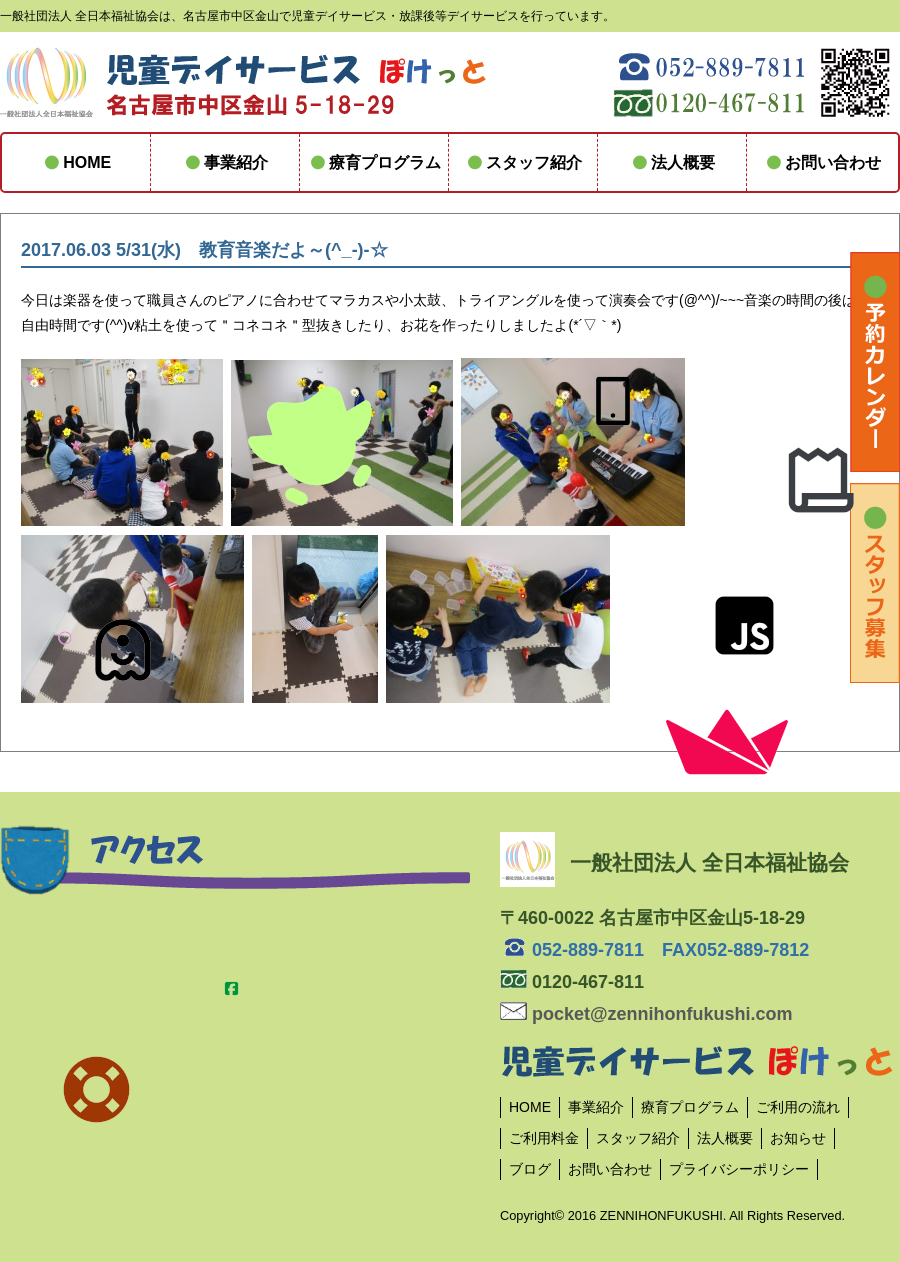 This screenshot has height=1262, width=900. Describe the element at coordinates (123, 650) in the screenshot. I see `fun ghost avatar or profile icon` at that location.